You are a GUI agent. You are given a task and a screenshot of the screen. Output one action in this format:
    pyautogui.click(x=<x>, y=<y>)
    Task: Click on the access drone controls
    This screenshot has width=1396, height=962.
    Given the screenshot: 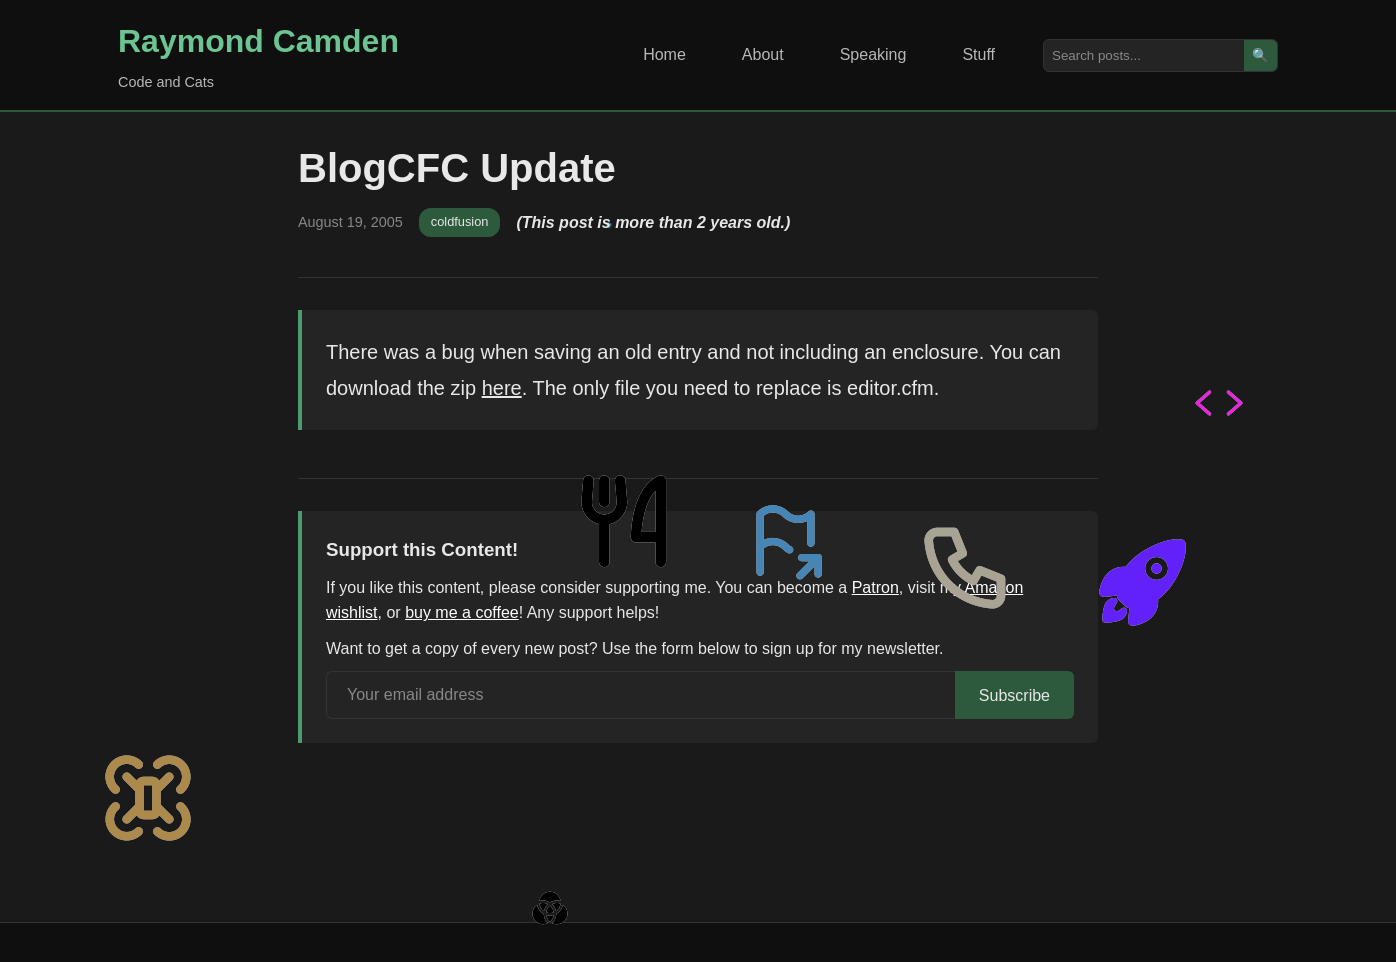 What is the action you would take?
    pyautogui.click(x=148, y=798)
    